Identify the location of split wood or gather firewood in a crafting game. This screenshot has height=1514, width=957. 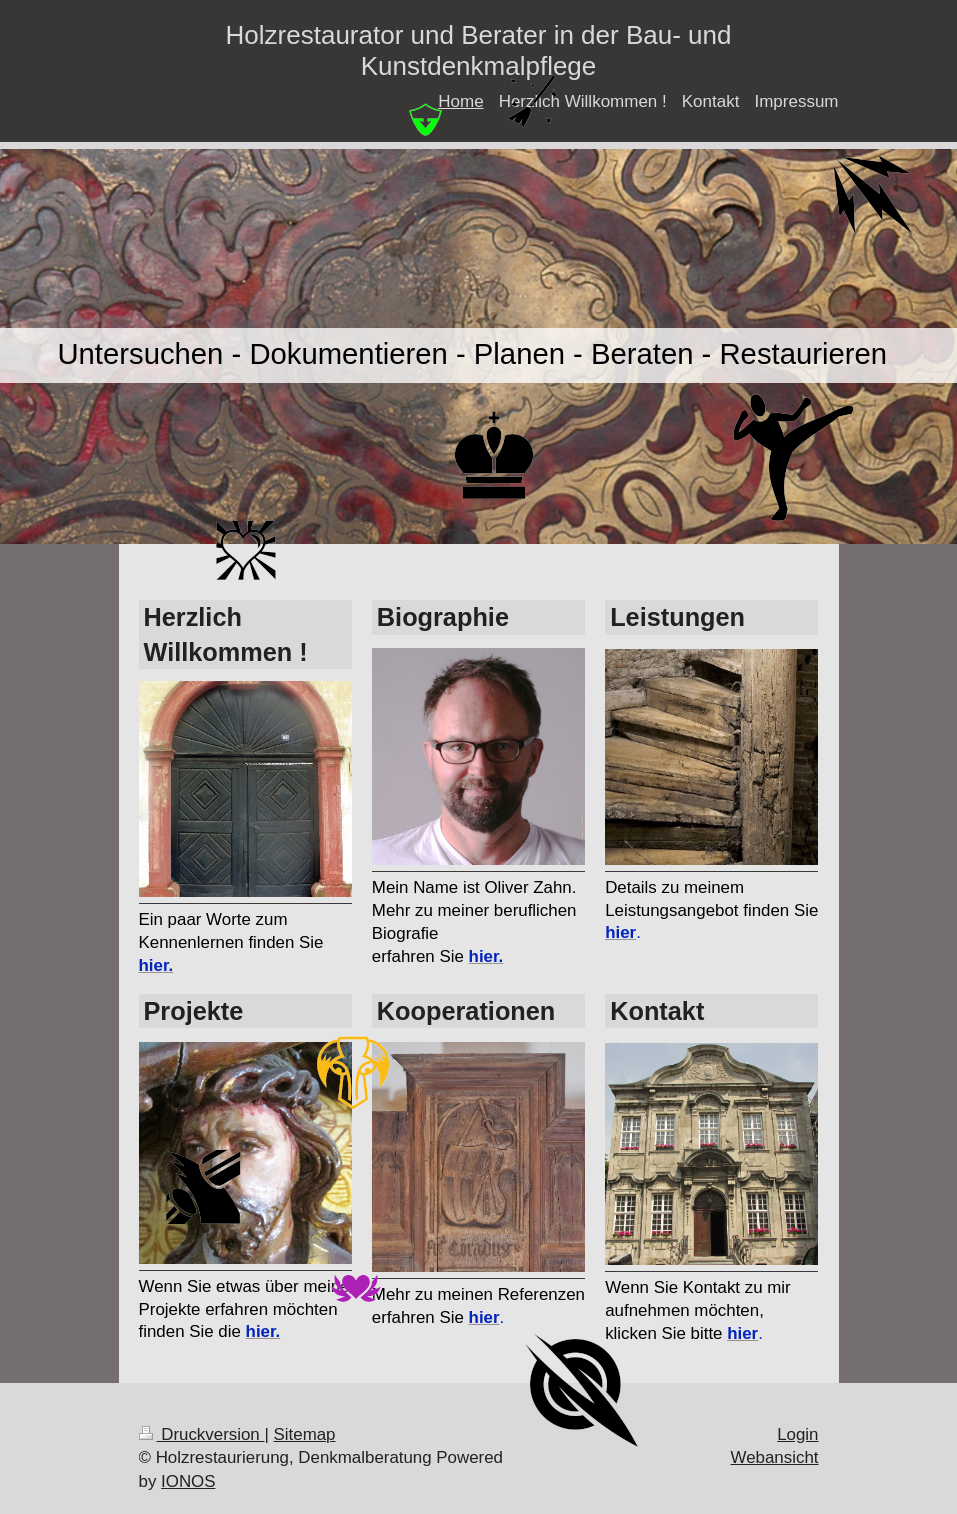
(203, 1187).